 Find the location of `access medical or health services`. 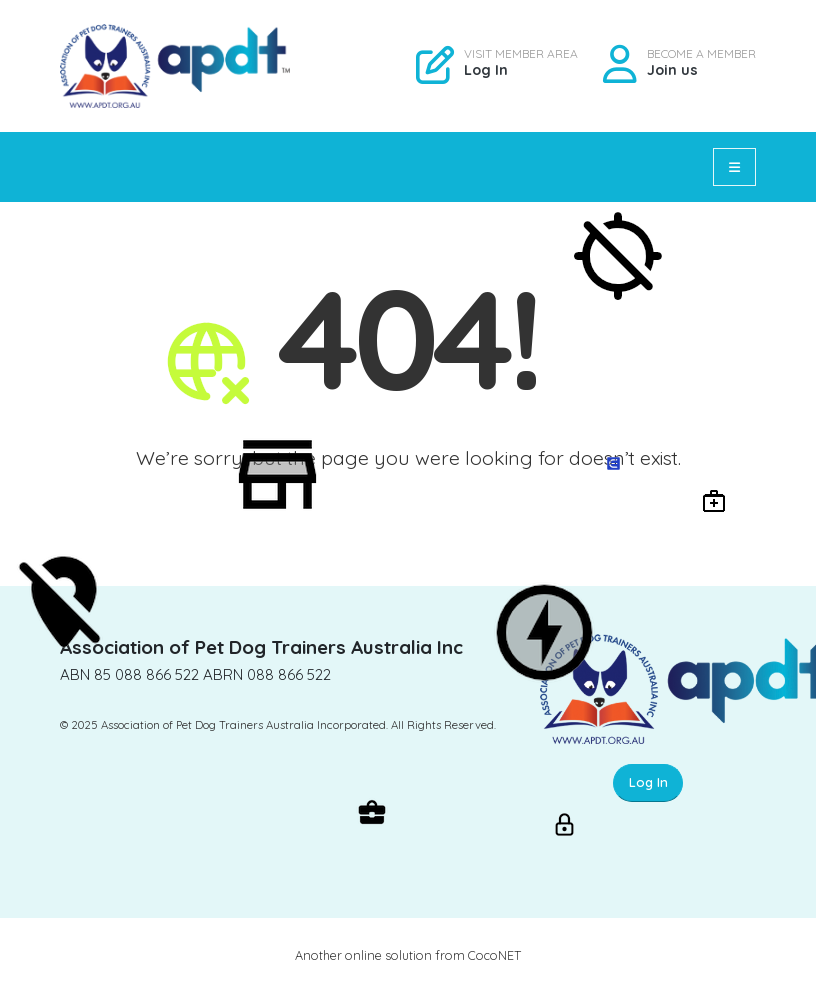

access medical or health services is located at coordinates (714, 501).